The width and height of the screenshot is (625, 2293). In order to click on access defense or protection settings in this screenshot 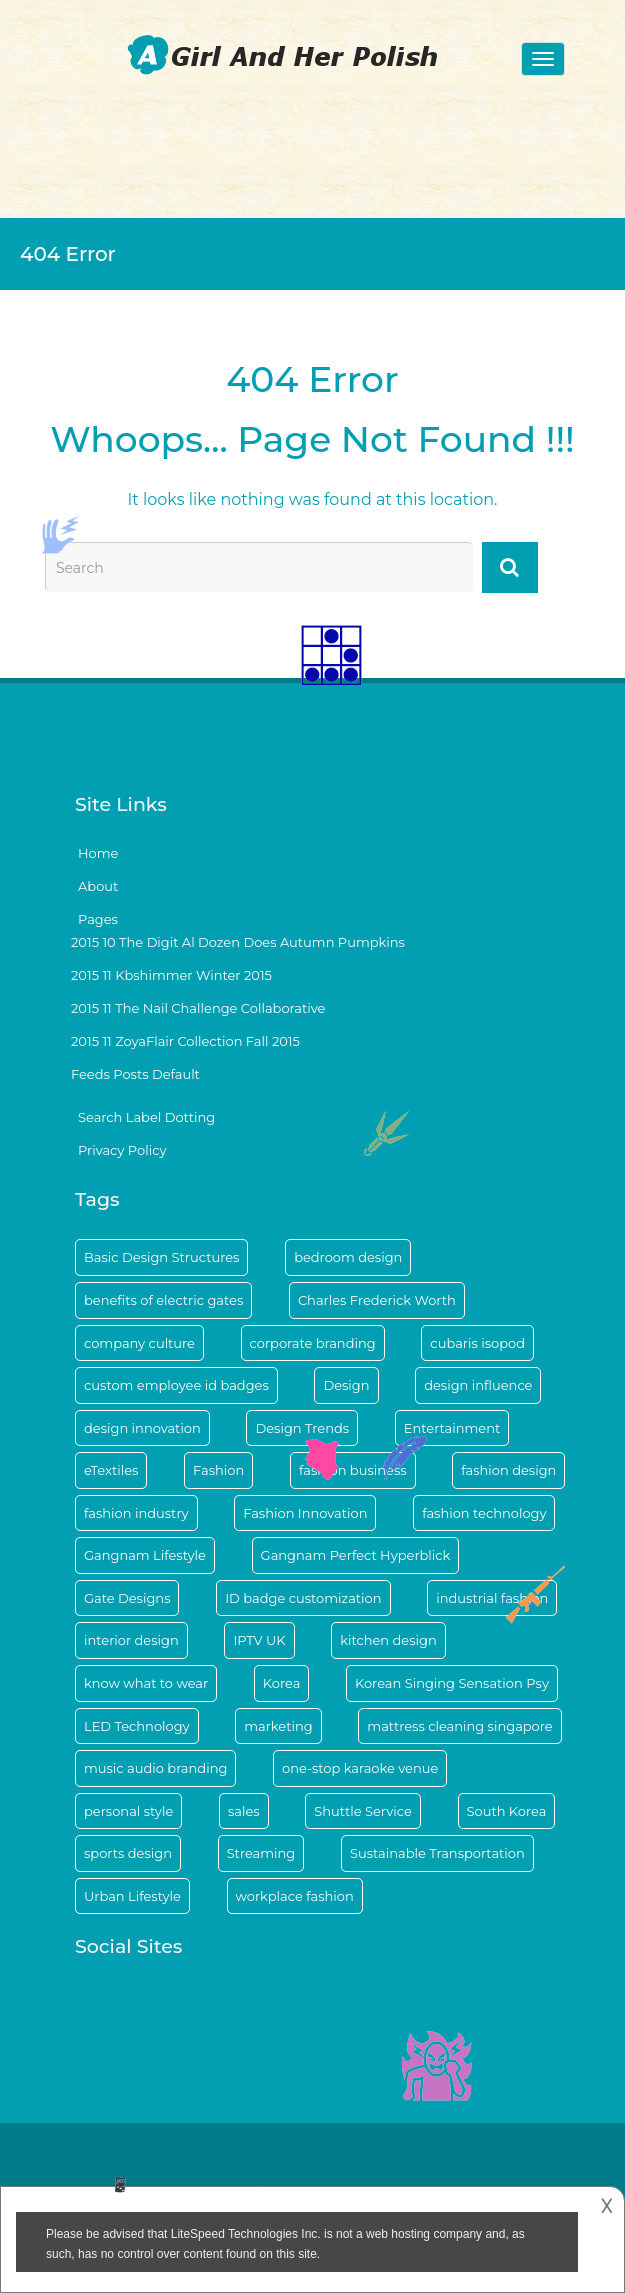, I will do `click(119, 2184)`.